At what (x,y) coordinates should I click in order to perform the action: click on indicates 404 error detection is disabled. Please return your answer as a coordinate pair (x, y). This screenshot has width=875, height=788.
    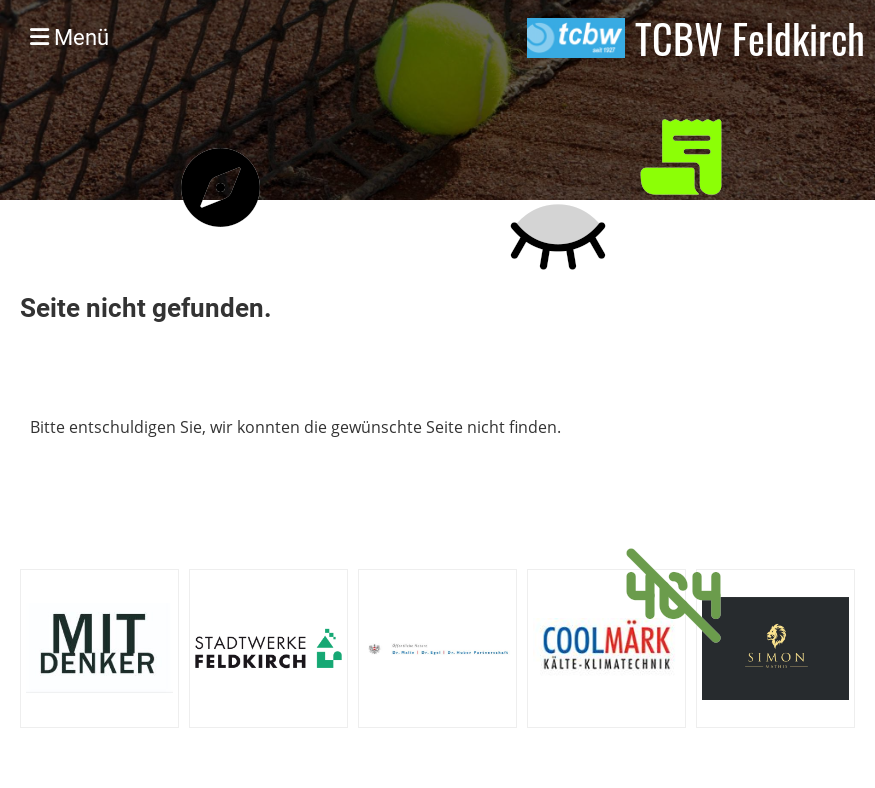
    Looking at the image, I should click on (673, 595).